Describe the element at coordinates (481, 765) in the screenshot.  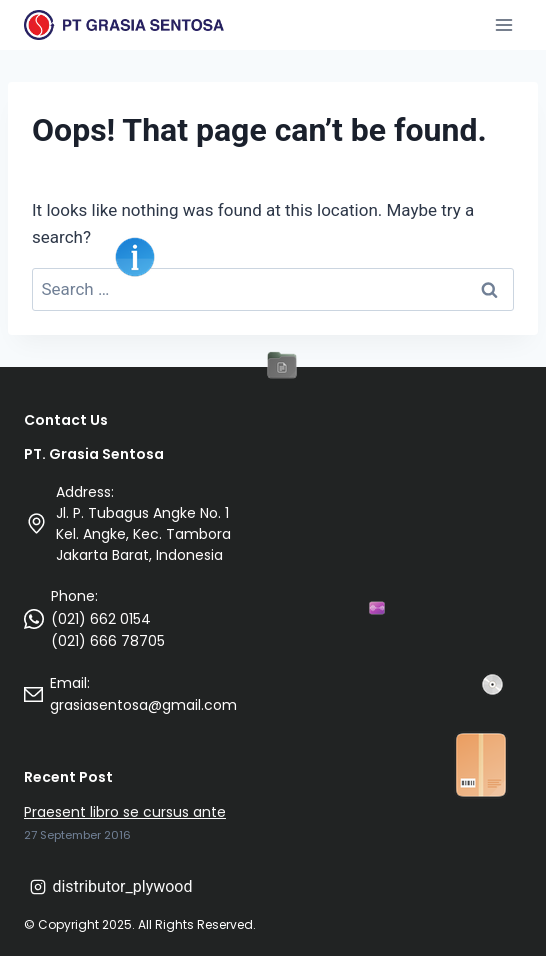
I see `a compressed archive or package file` at that location.